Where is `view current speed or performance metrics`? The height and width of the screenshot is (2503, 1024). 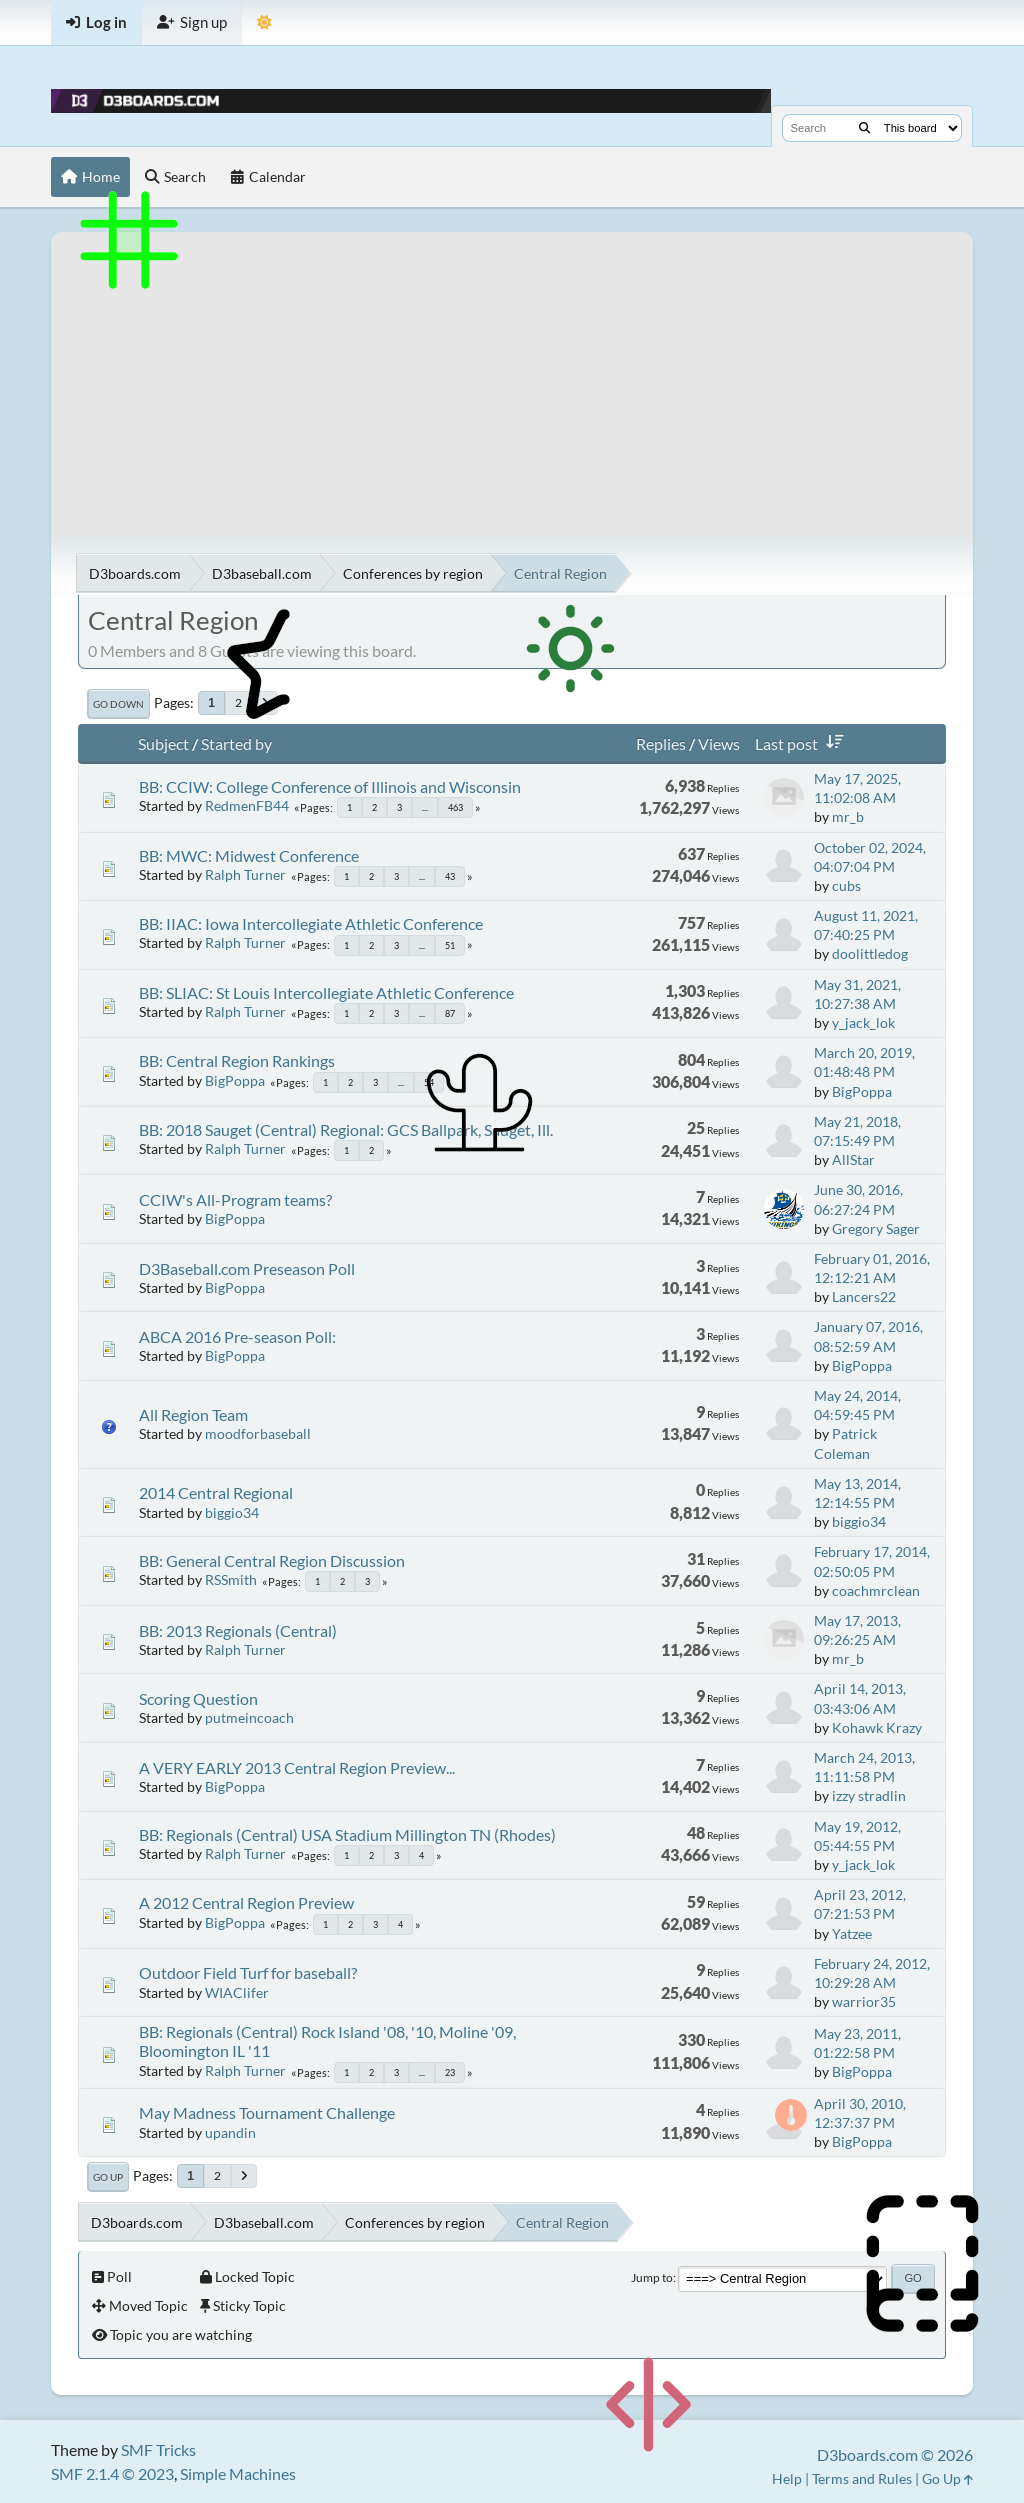 view current speed or performance metrics is located at coordinates (791, 2115).